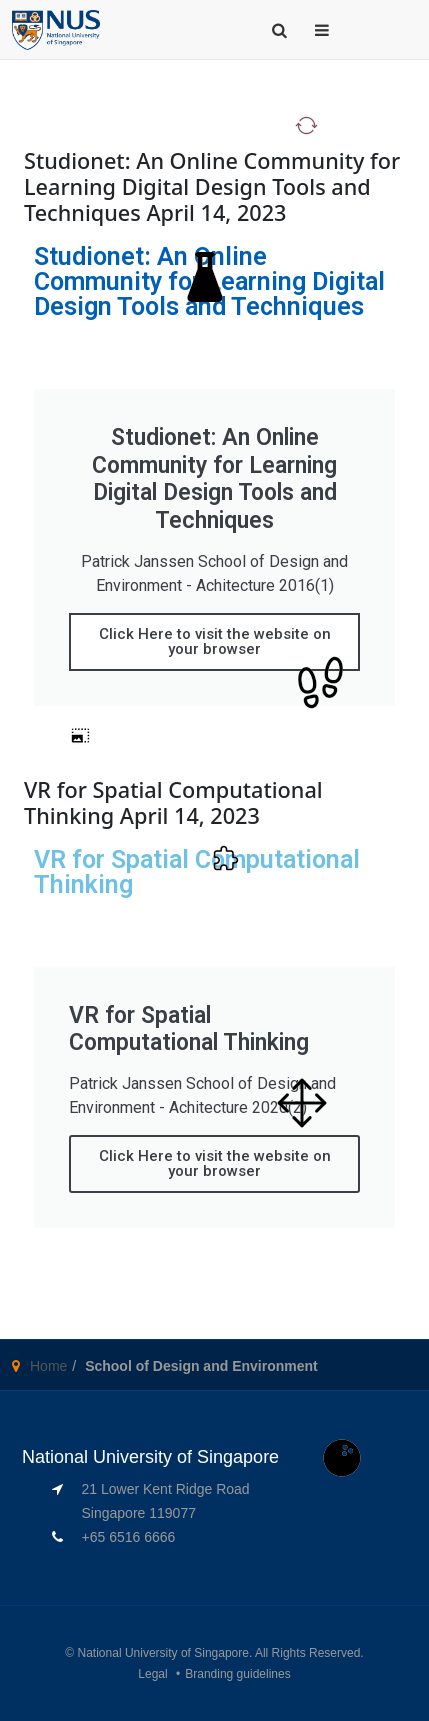  I want to click on access lab or experimental features, so click(205, 277).